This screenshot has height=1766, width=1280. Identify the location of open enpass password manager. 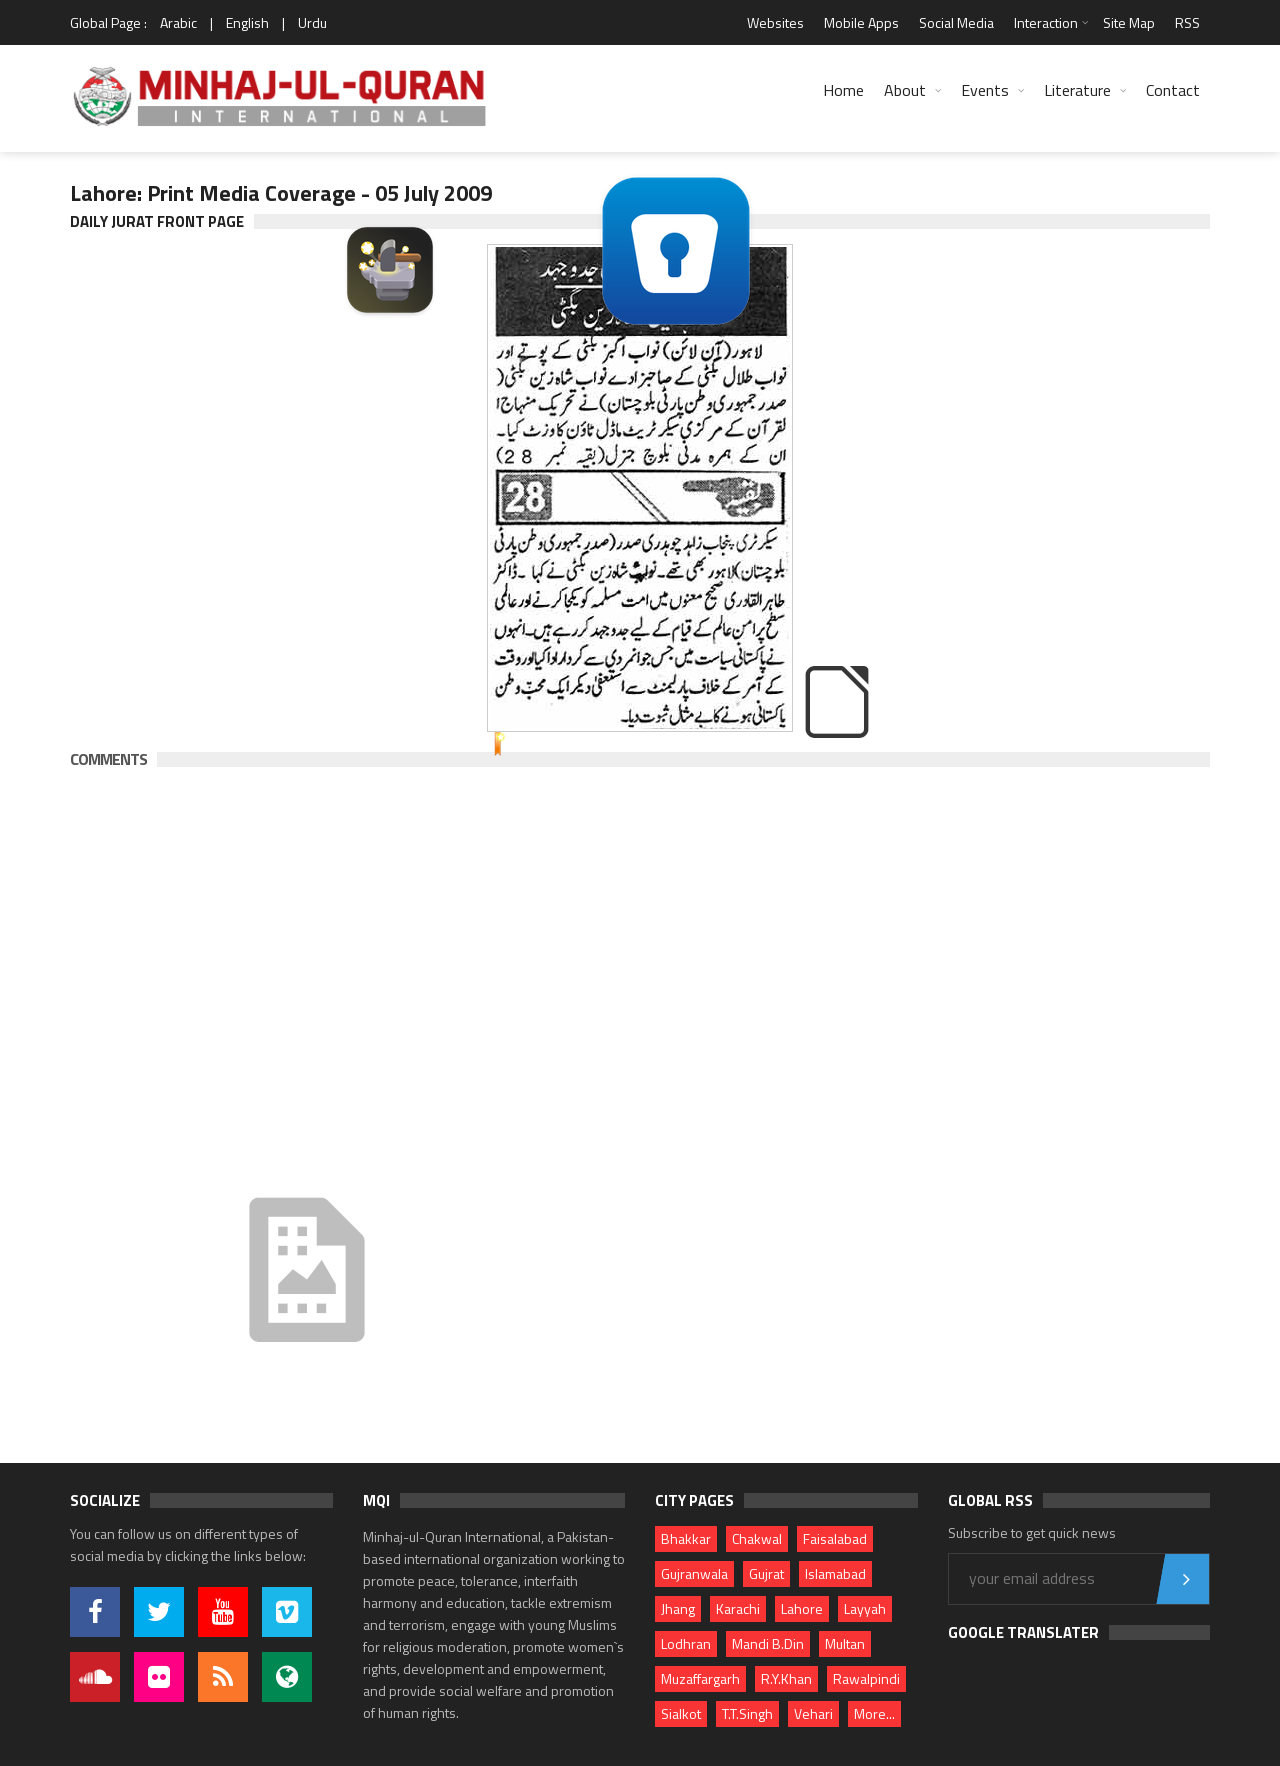
(676, 251).